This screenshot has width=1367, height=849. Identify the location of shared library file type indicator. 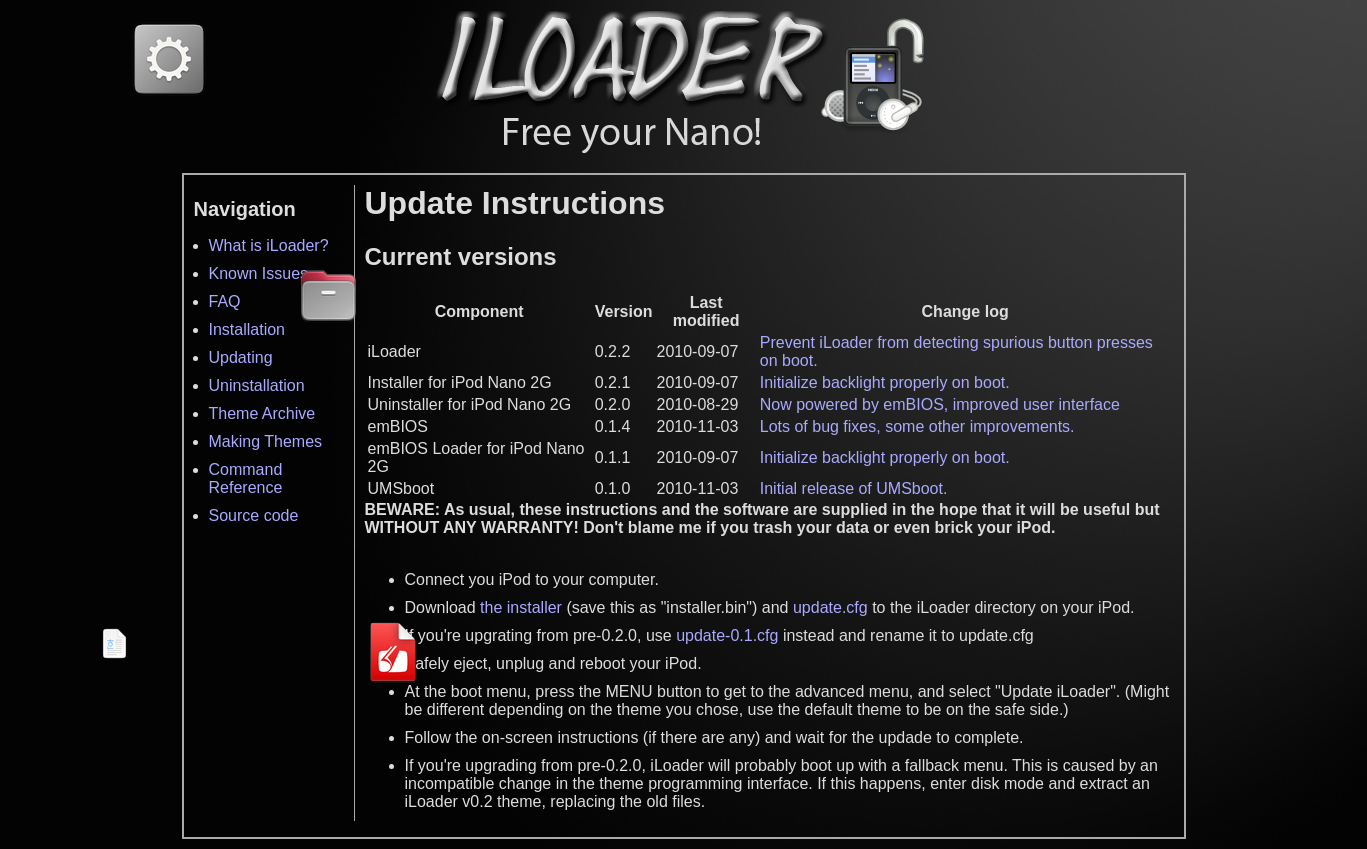
(169, 59).